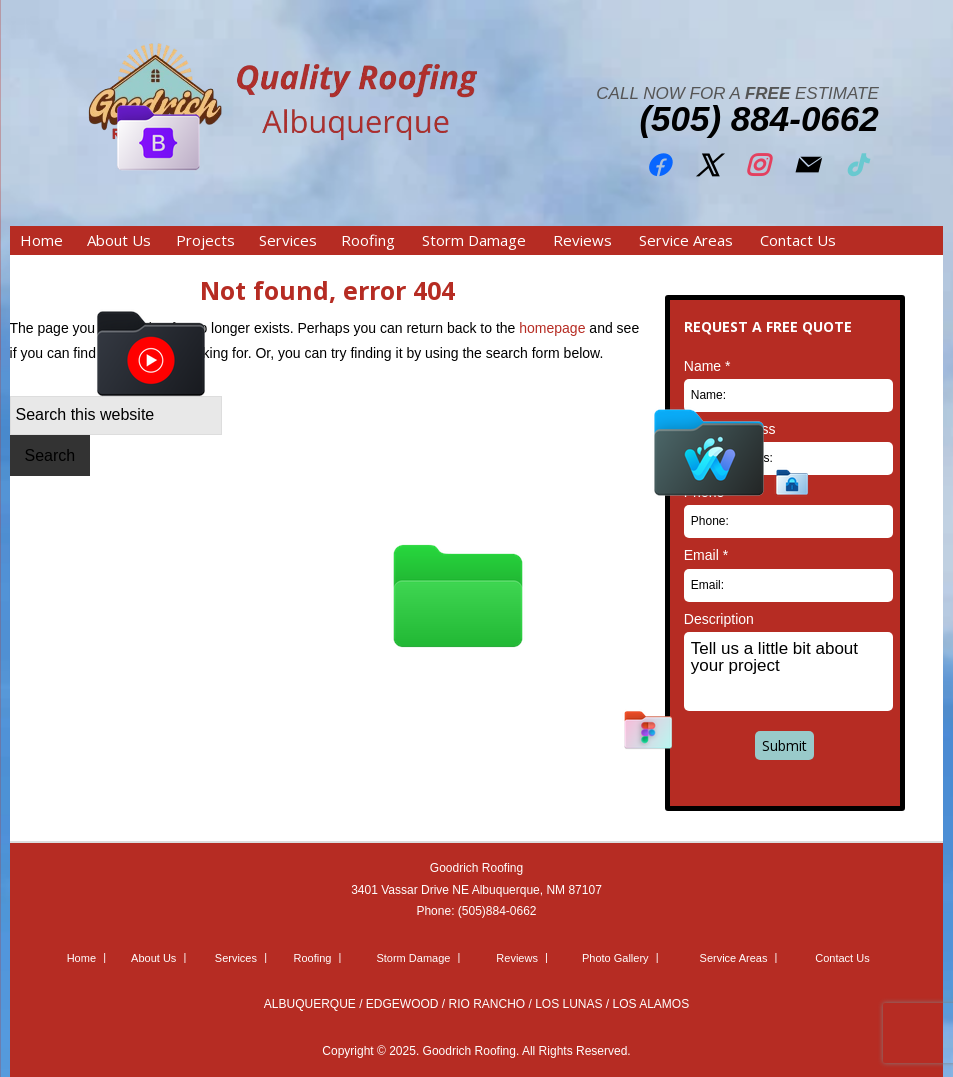 The width and height of the screenshot is (953, 1077). I want to click on open folder containing files, so click(458, 596).